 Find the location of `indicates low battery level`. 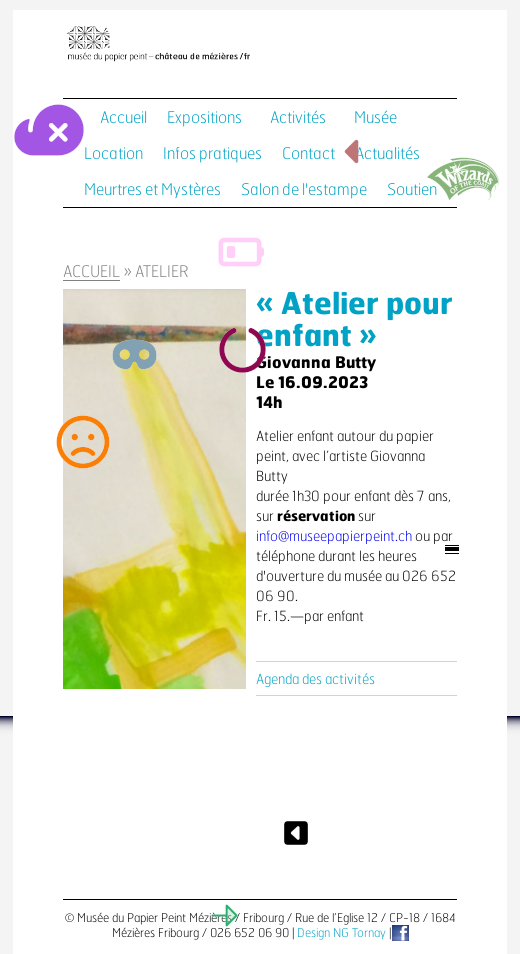

indicates low battery level is located at coordinates (240, 252).